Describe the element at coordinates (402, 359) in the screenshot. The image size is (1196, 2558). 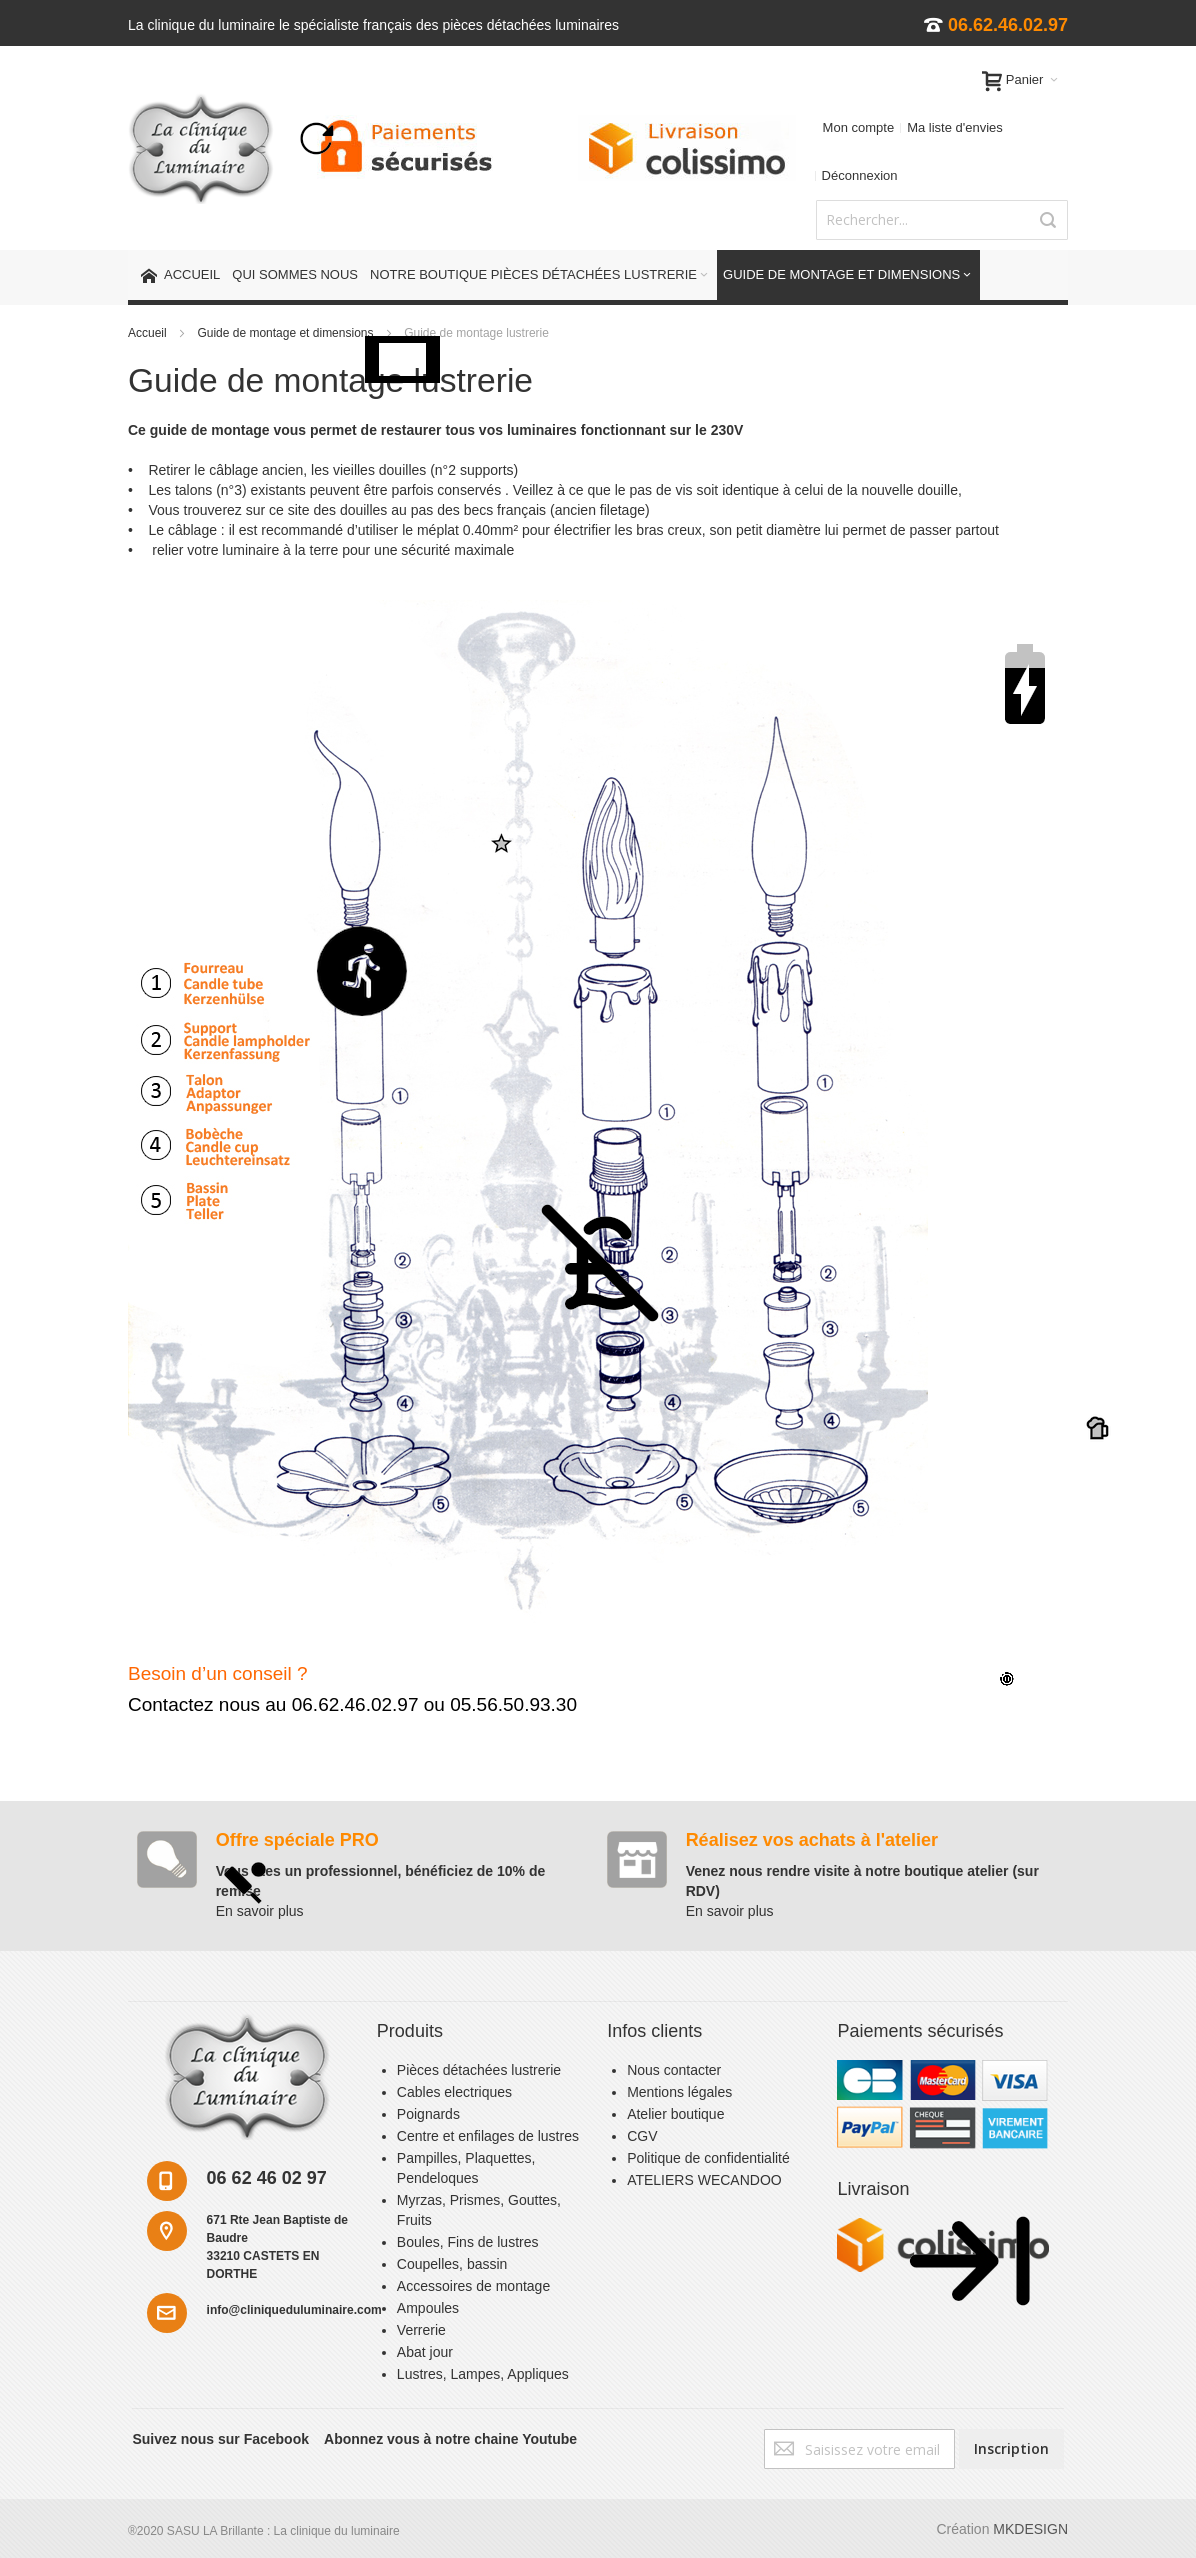
I see `switch device to landscape orientation` at that location.